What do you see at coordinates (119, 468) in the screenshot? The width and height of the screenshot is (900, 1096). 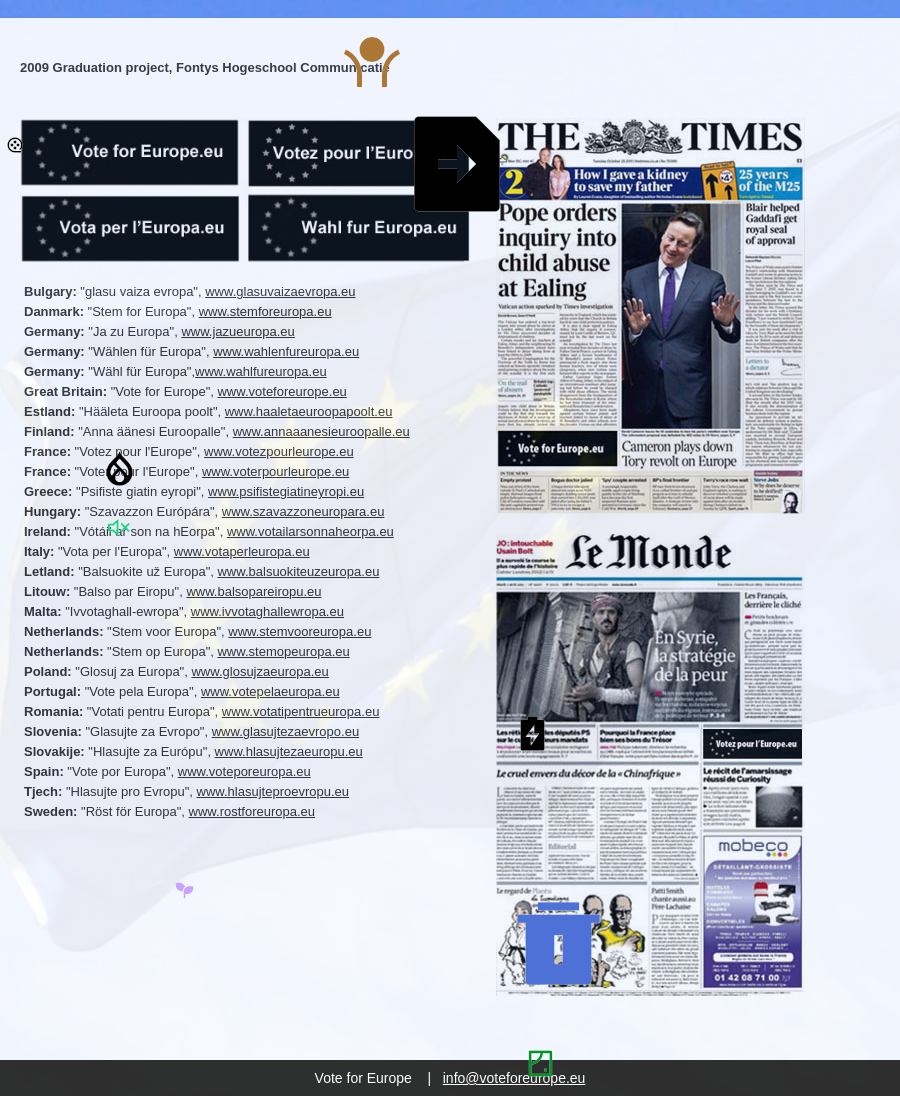 I see `drupal content management system logo` at bounding box center [119, 468].